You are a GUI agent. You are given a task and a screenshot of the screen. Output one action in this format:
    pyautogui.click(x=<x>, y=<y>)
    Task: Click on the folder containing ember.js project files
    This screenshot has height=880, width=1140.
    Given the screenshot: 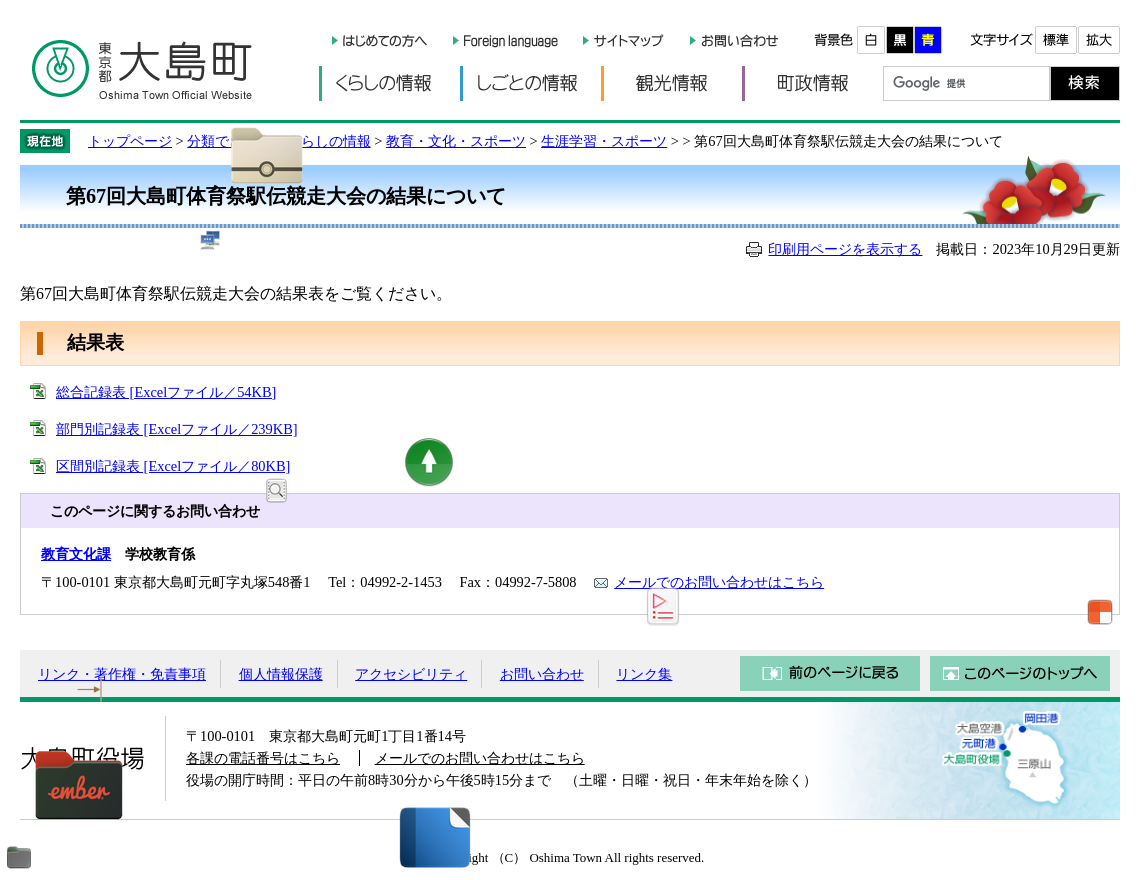 What is the action you would take?
    pyautogui.click(x=78, y=787)
    